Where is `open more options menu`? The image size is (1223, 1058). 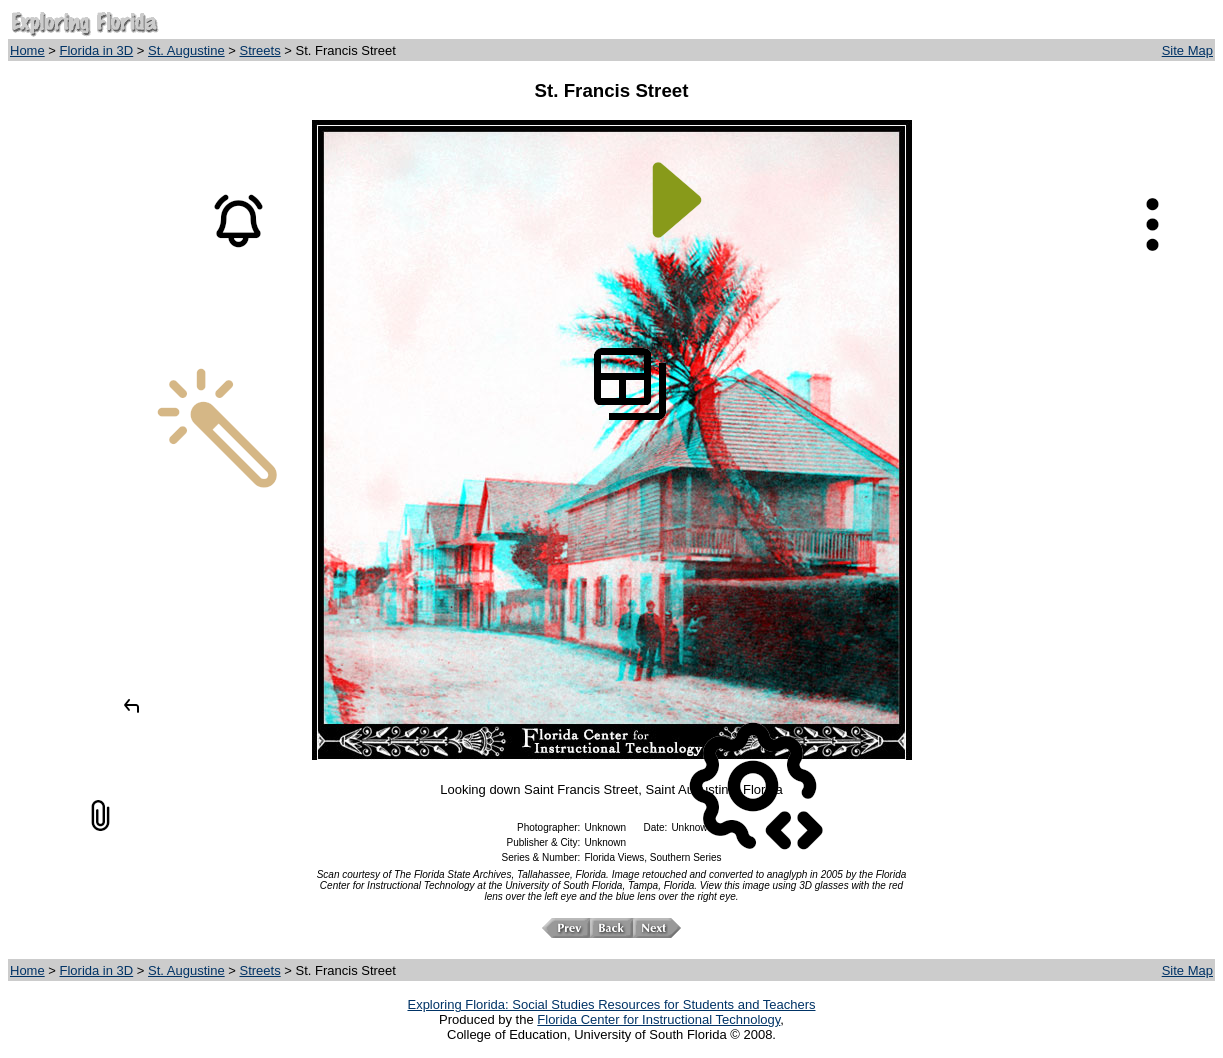 open more options menu is located at coordinates (1152, 224).